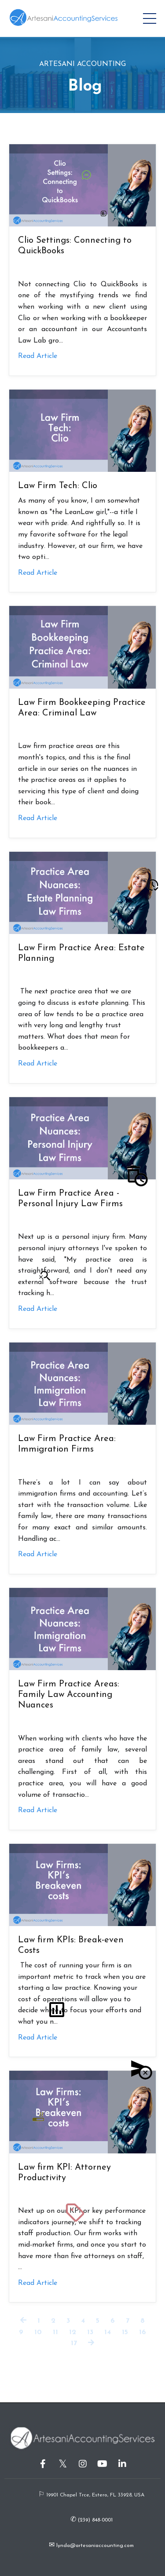 This screenshot has width=165, height=2576. What do you see at coordinates (137, 1176) in the screenshot?
I see `enable auto-delete for temporary files` at bounding box center [137, 1176].